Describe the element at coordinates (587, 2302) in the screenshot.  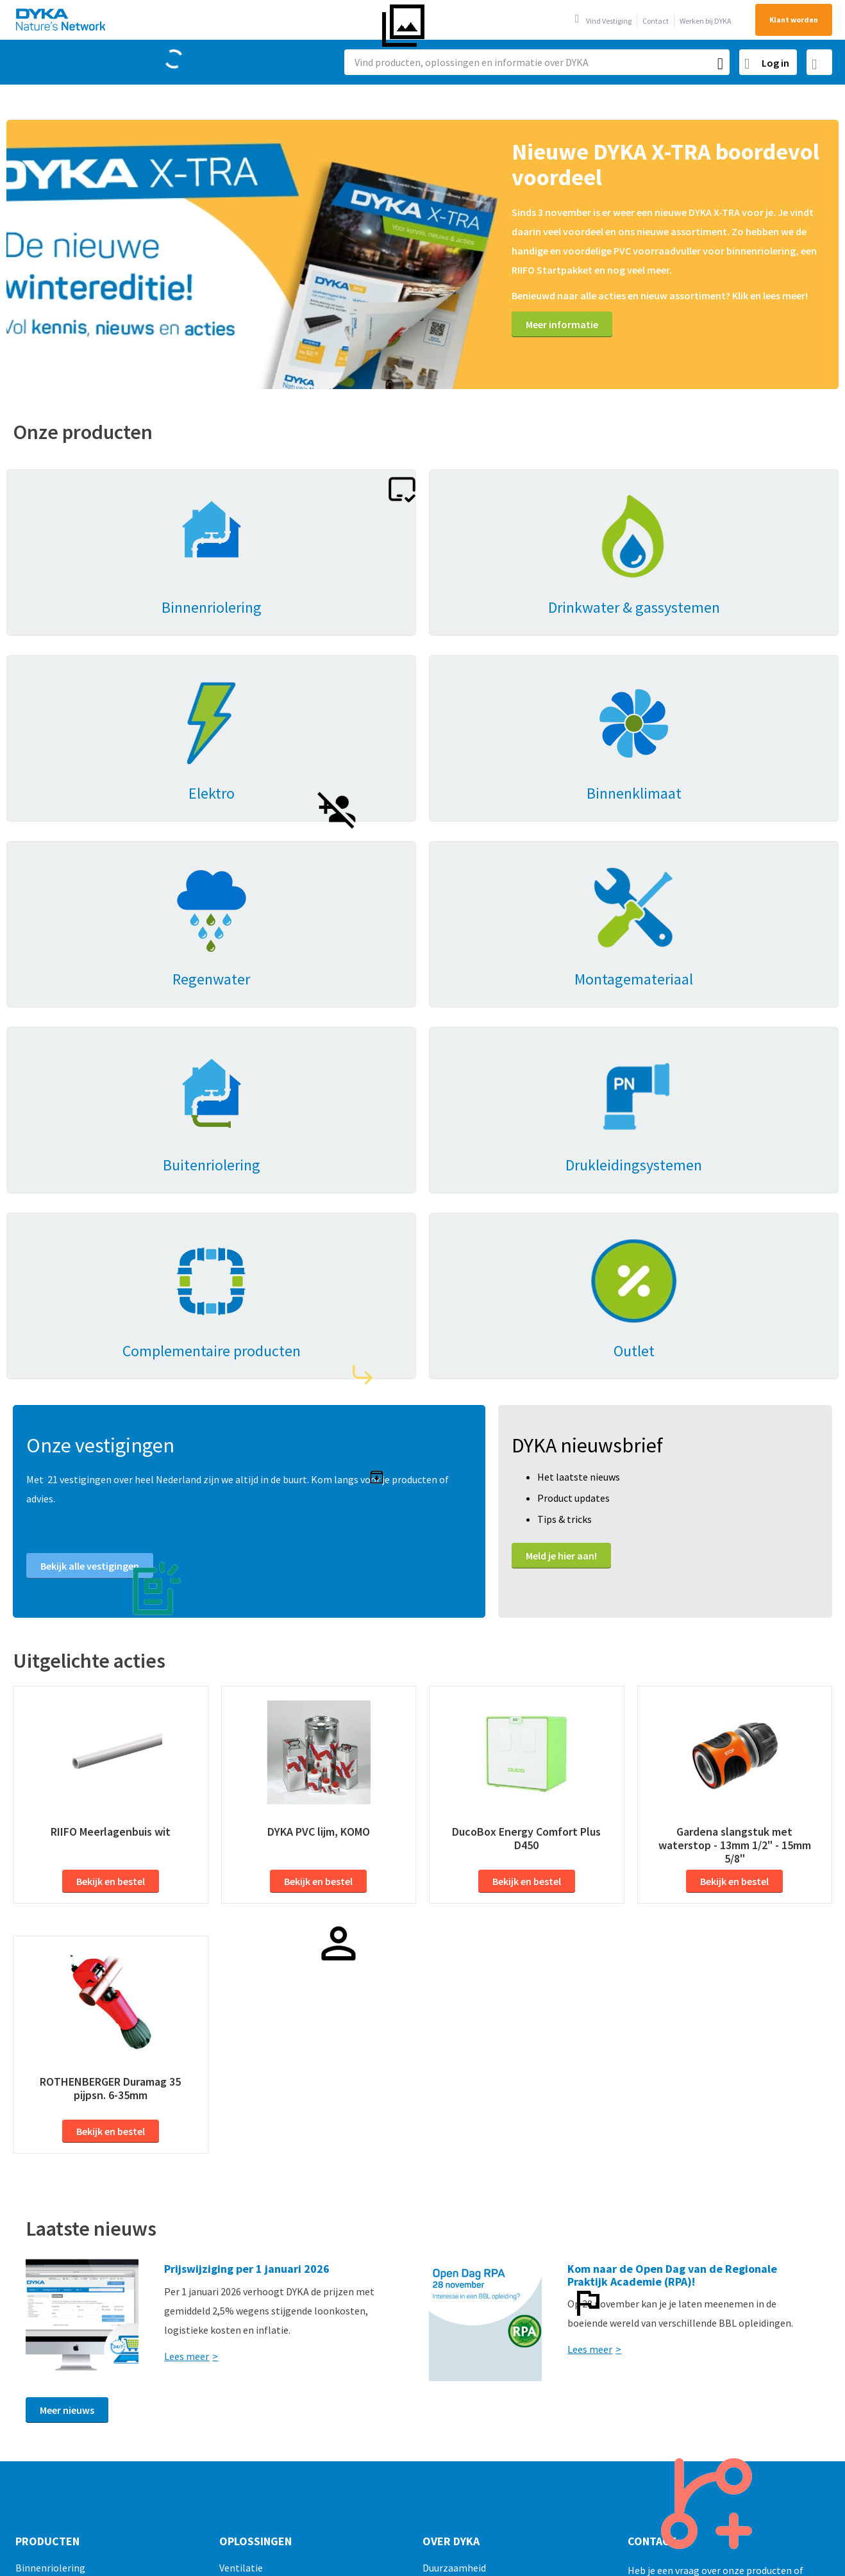
I see `flag or bookmark an item for later` at that location.